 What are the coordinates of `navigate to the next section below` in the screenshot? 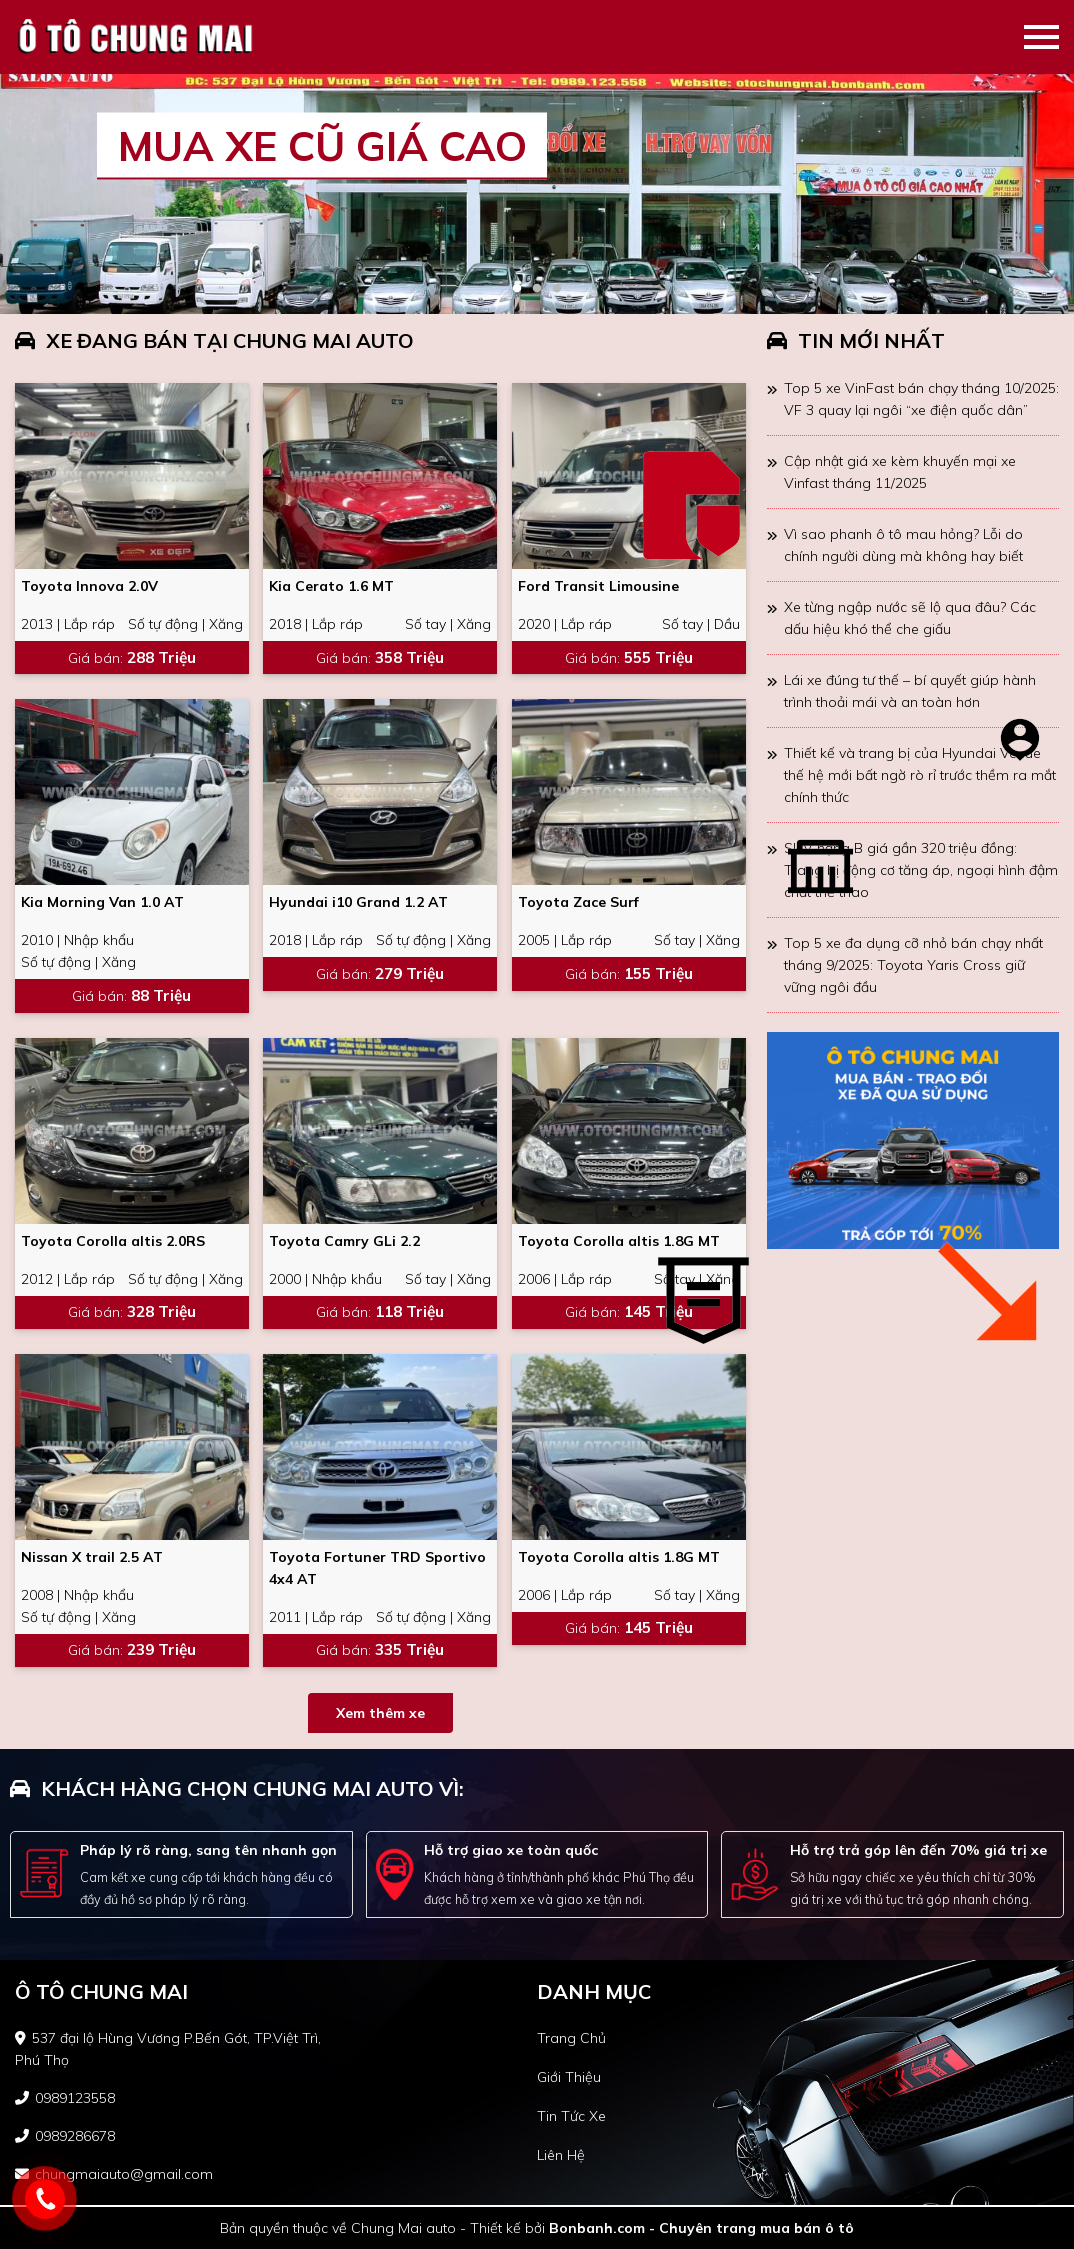 It's located at (989, 1293).